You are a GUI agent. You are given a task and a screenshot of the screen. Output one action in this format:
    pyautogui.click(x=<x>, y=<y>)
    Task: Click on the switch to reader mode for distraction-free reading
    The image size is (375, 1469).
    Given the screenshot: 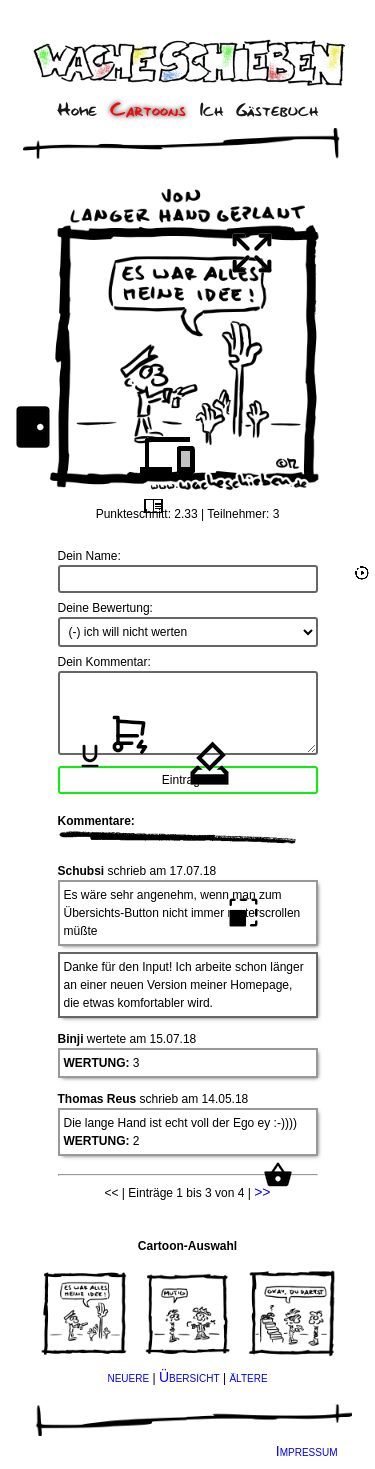 What is the action you would take?
    pyautogui.click(x=153, y=505)
    